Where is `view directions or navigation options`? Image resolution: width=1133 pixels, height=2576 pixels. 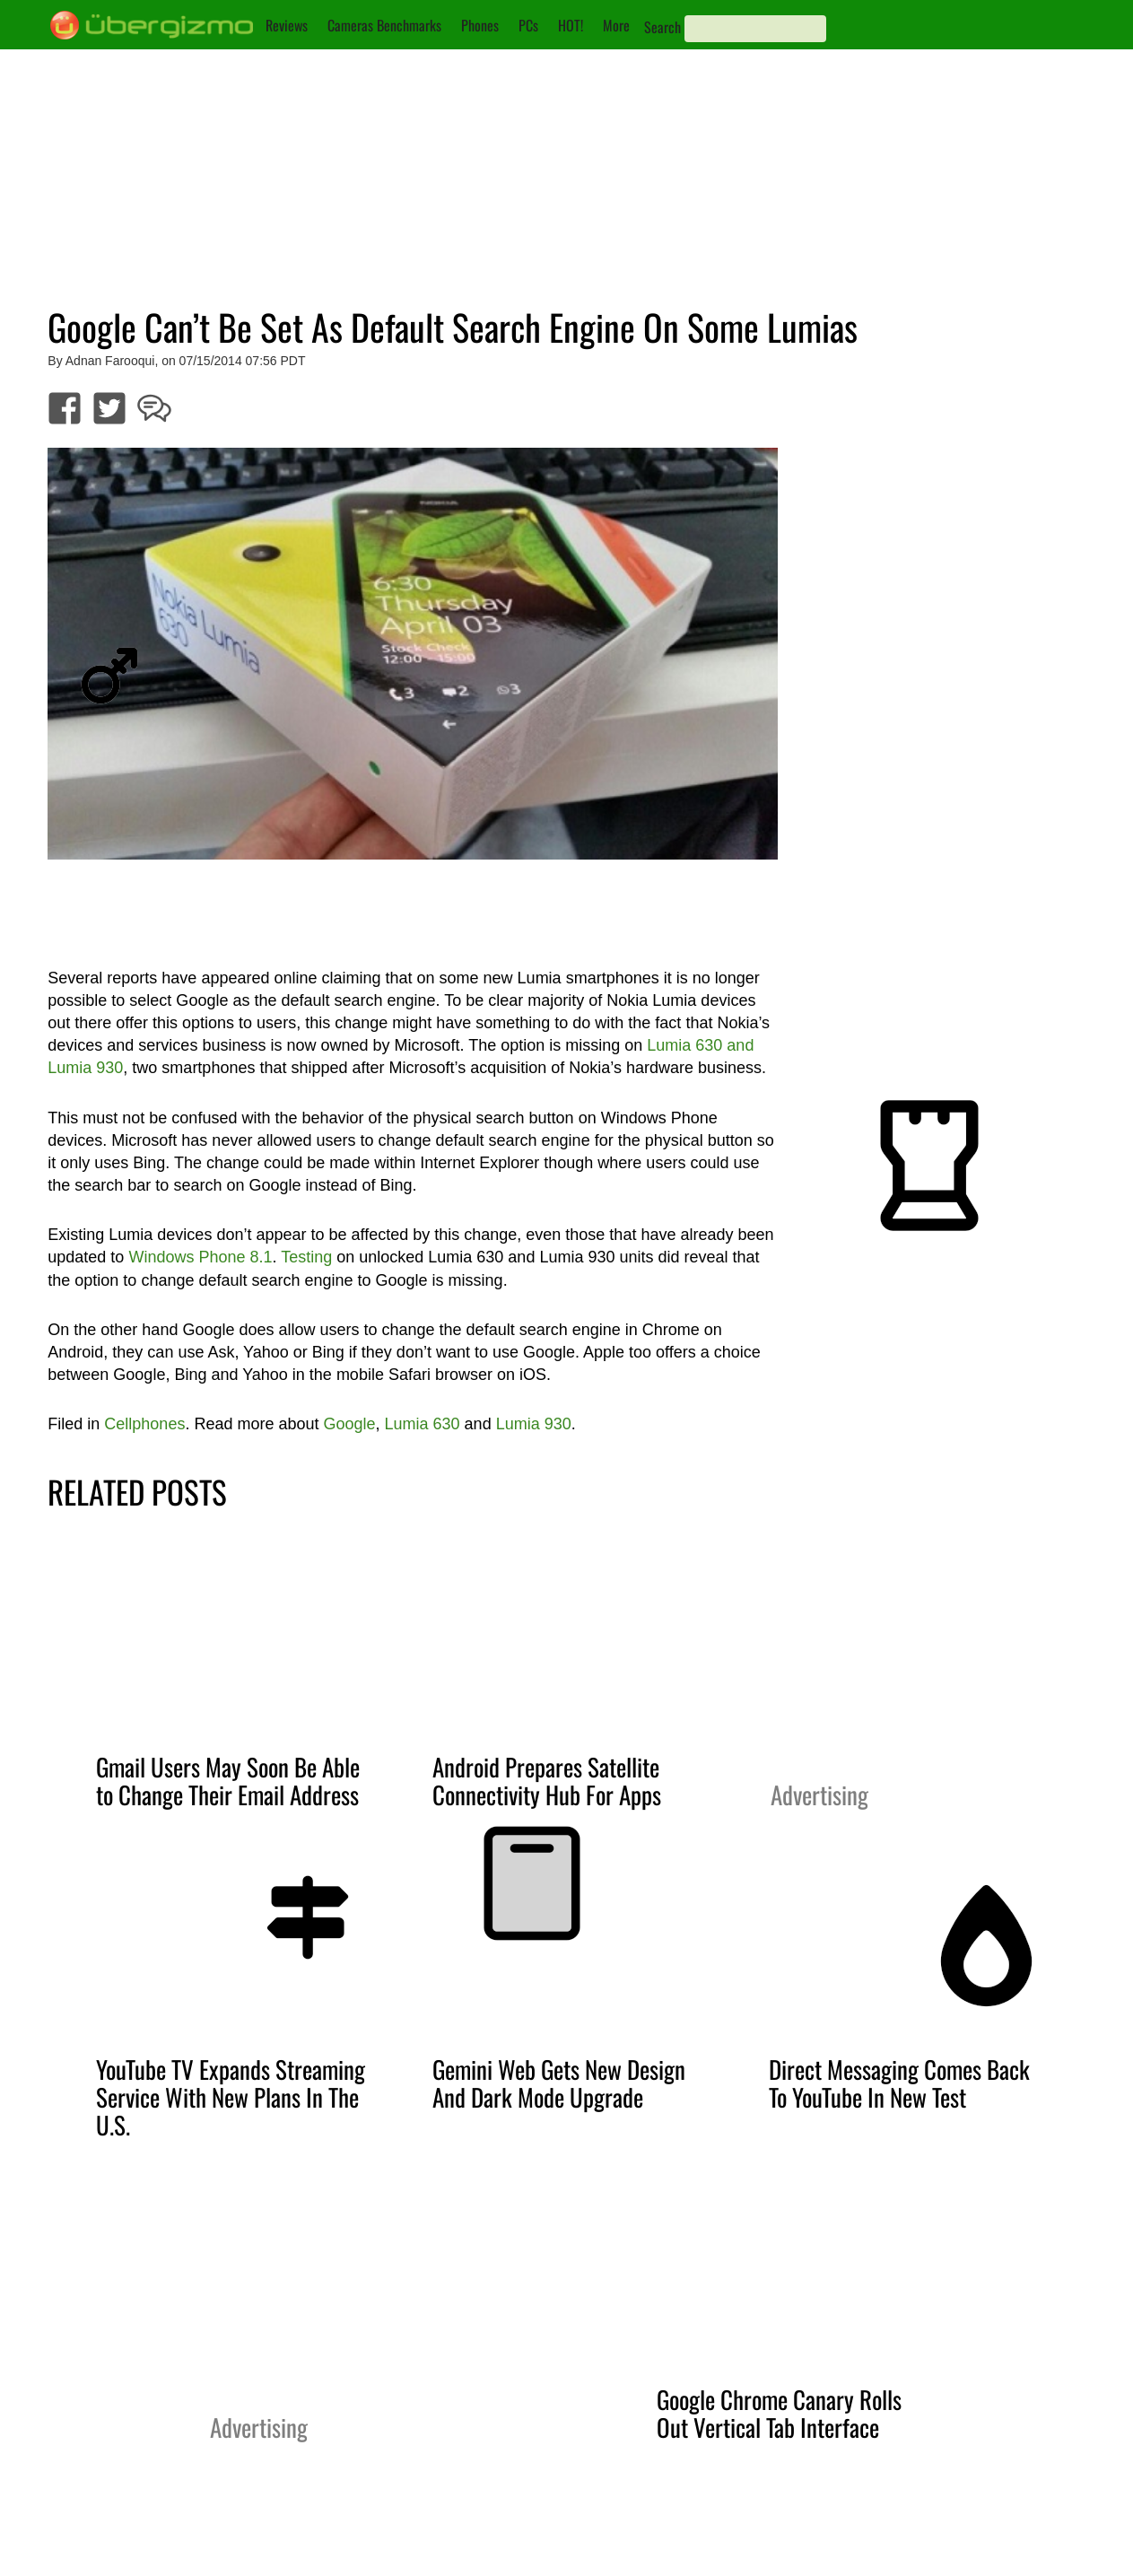
view directions or navigation options is located at coordinates (308, 1917).